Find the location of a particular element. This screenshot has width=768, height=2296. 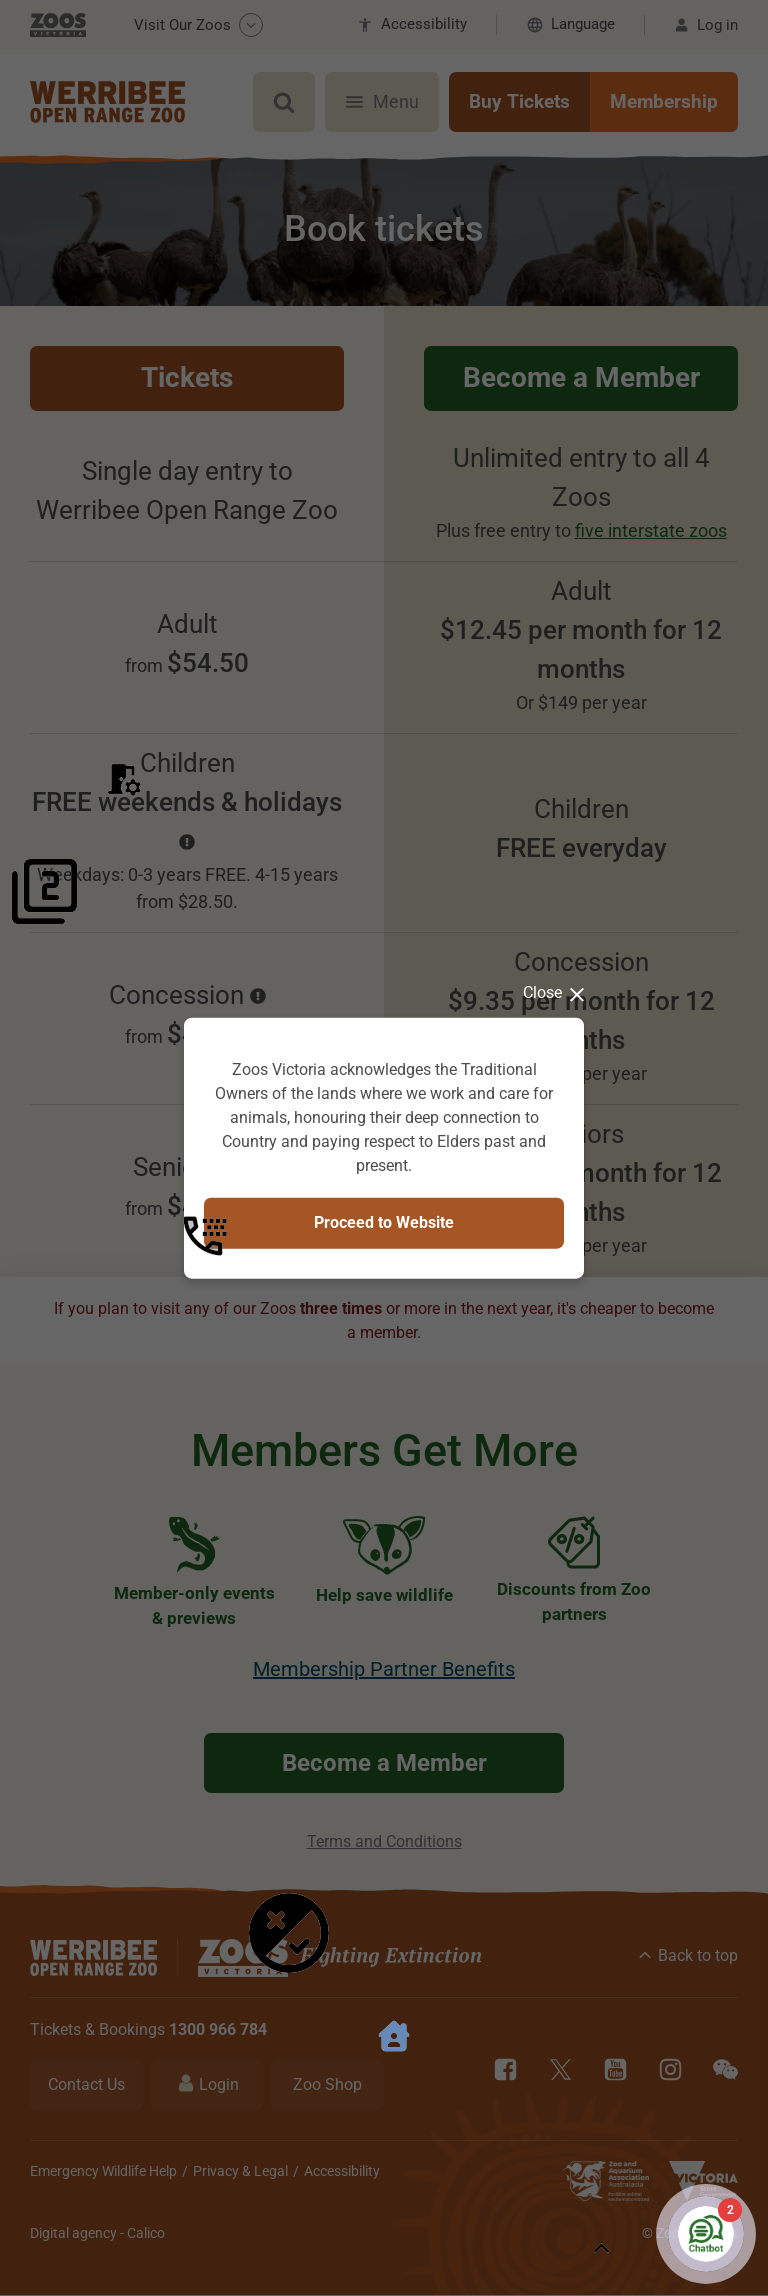

collapse an expanded section is located at coordinates (601, 2248).